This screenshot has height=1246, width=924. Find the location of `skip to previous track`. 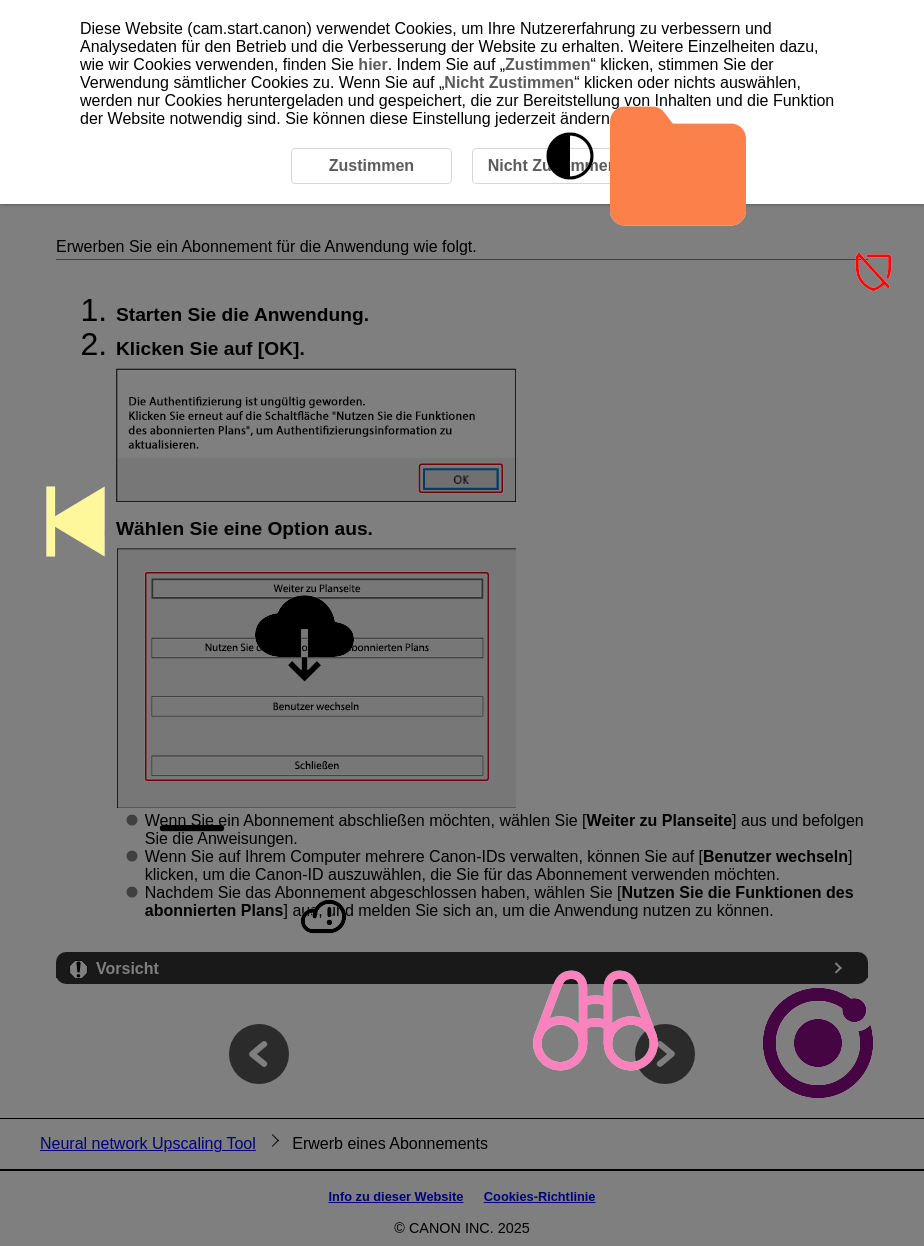

skip to previous track is located at coordinates (75, 521).